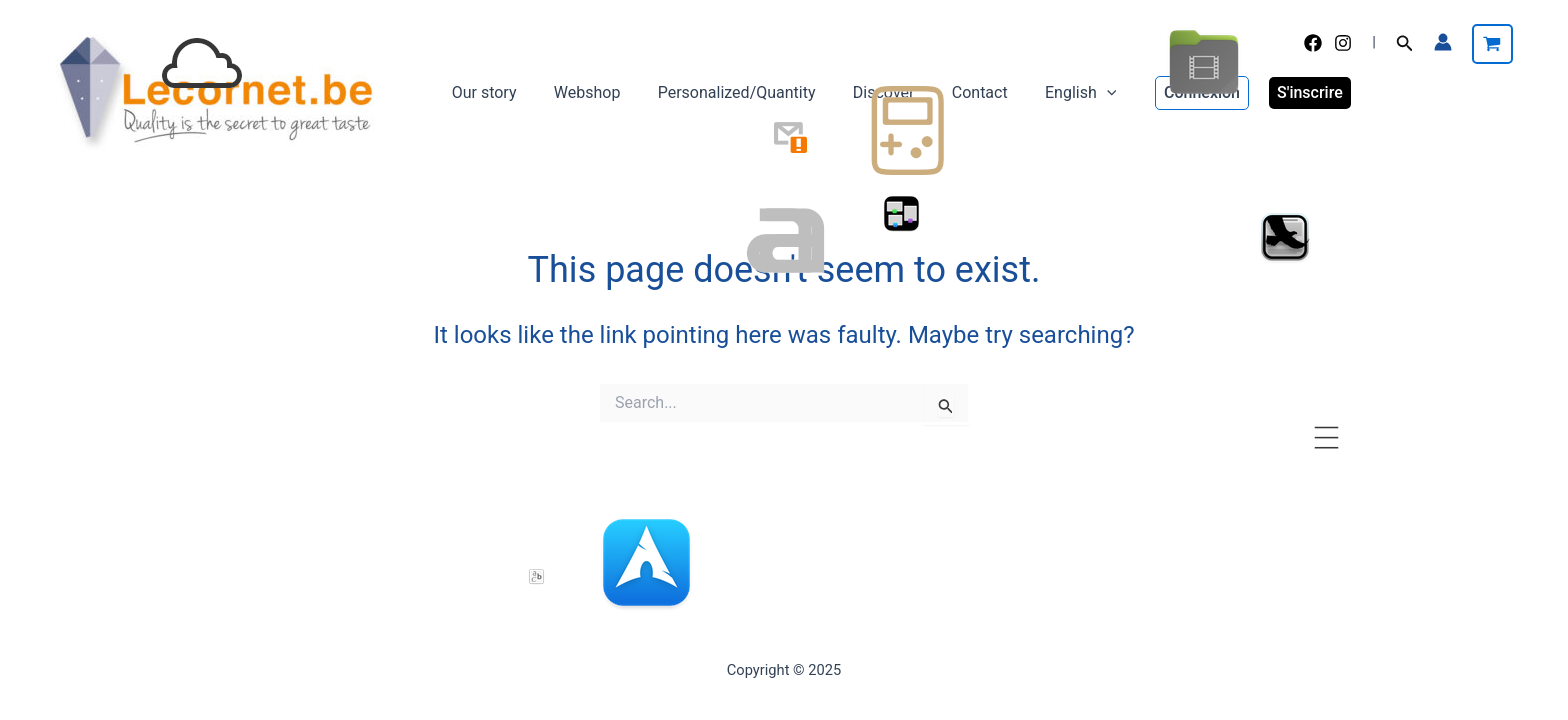 This screenshot has width=1568, height=720. Describe the element at coordinates (790, 136) in the screenshot. I see `mark email as important` at that location.